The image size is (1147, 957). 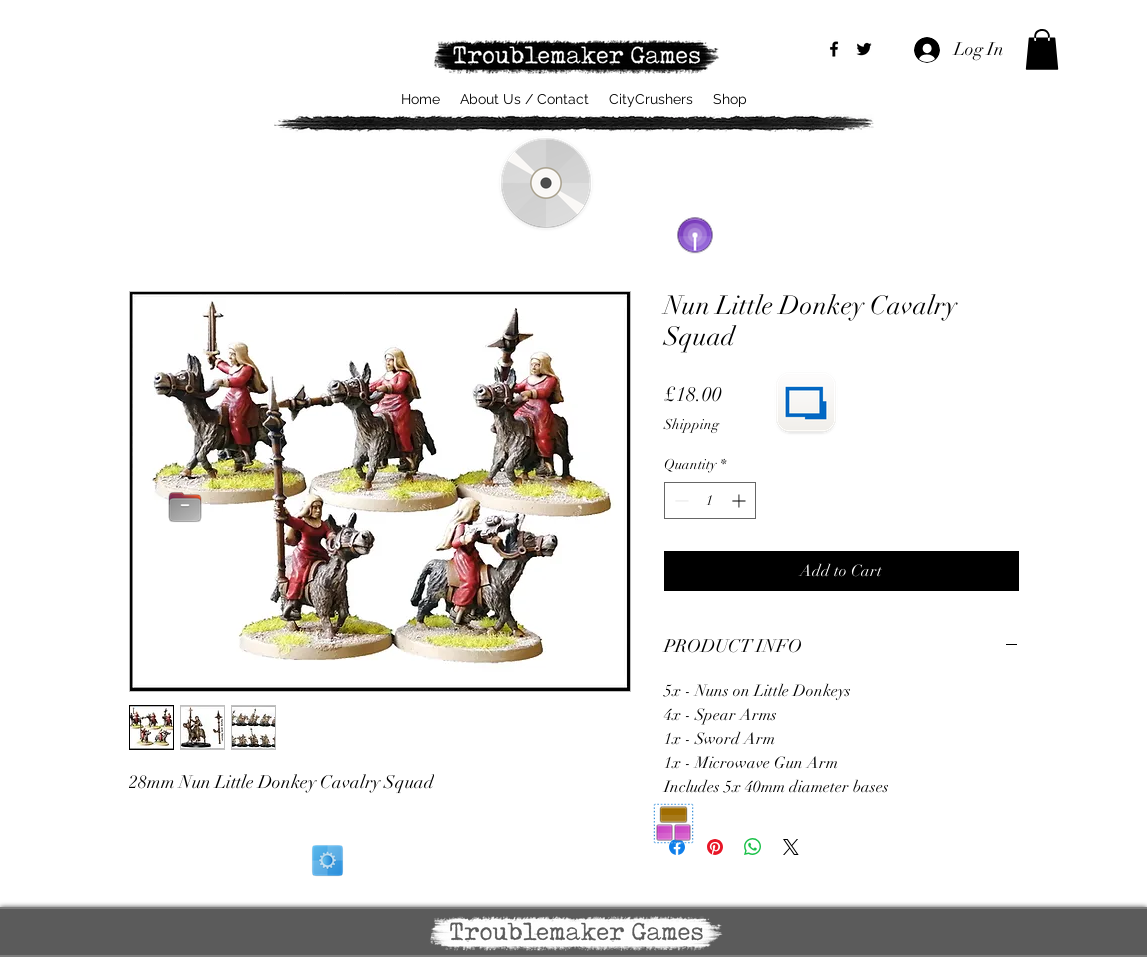 I want to click on configure default applications for your system, so click(x=327, y=860).